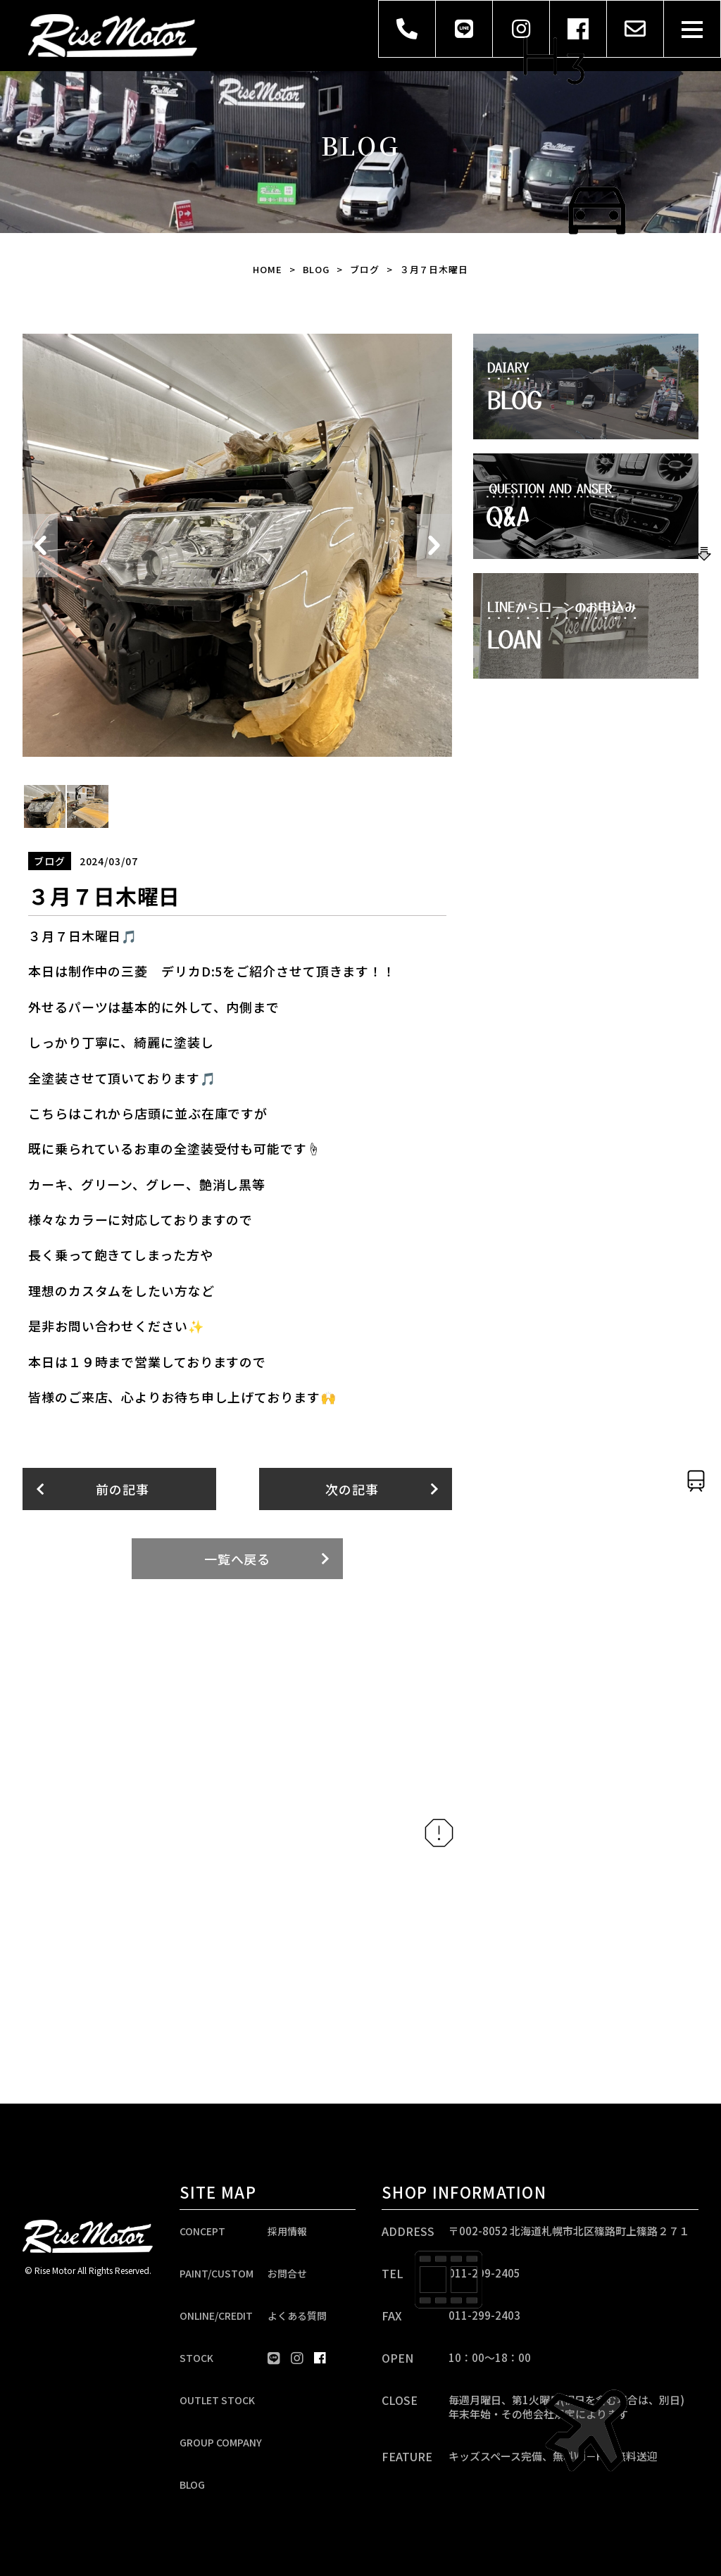 The height and width of the screenshot is (2576, 721). Describe the element at coordinates (597, 211) in the screenshot. I see `access vehicle or car-related settings` at that location.